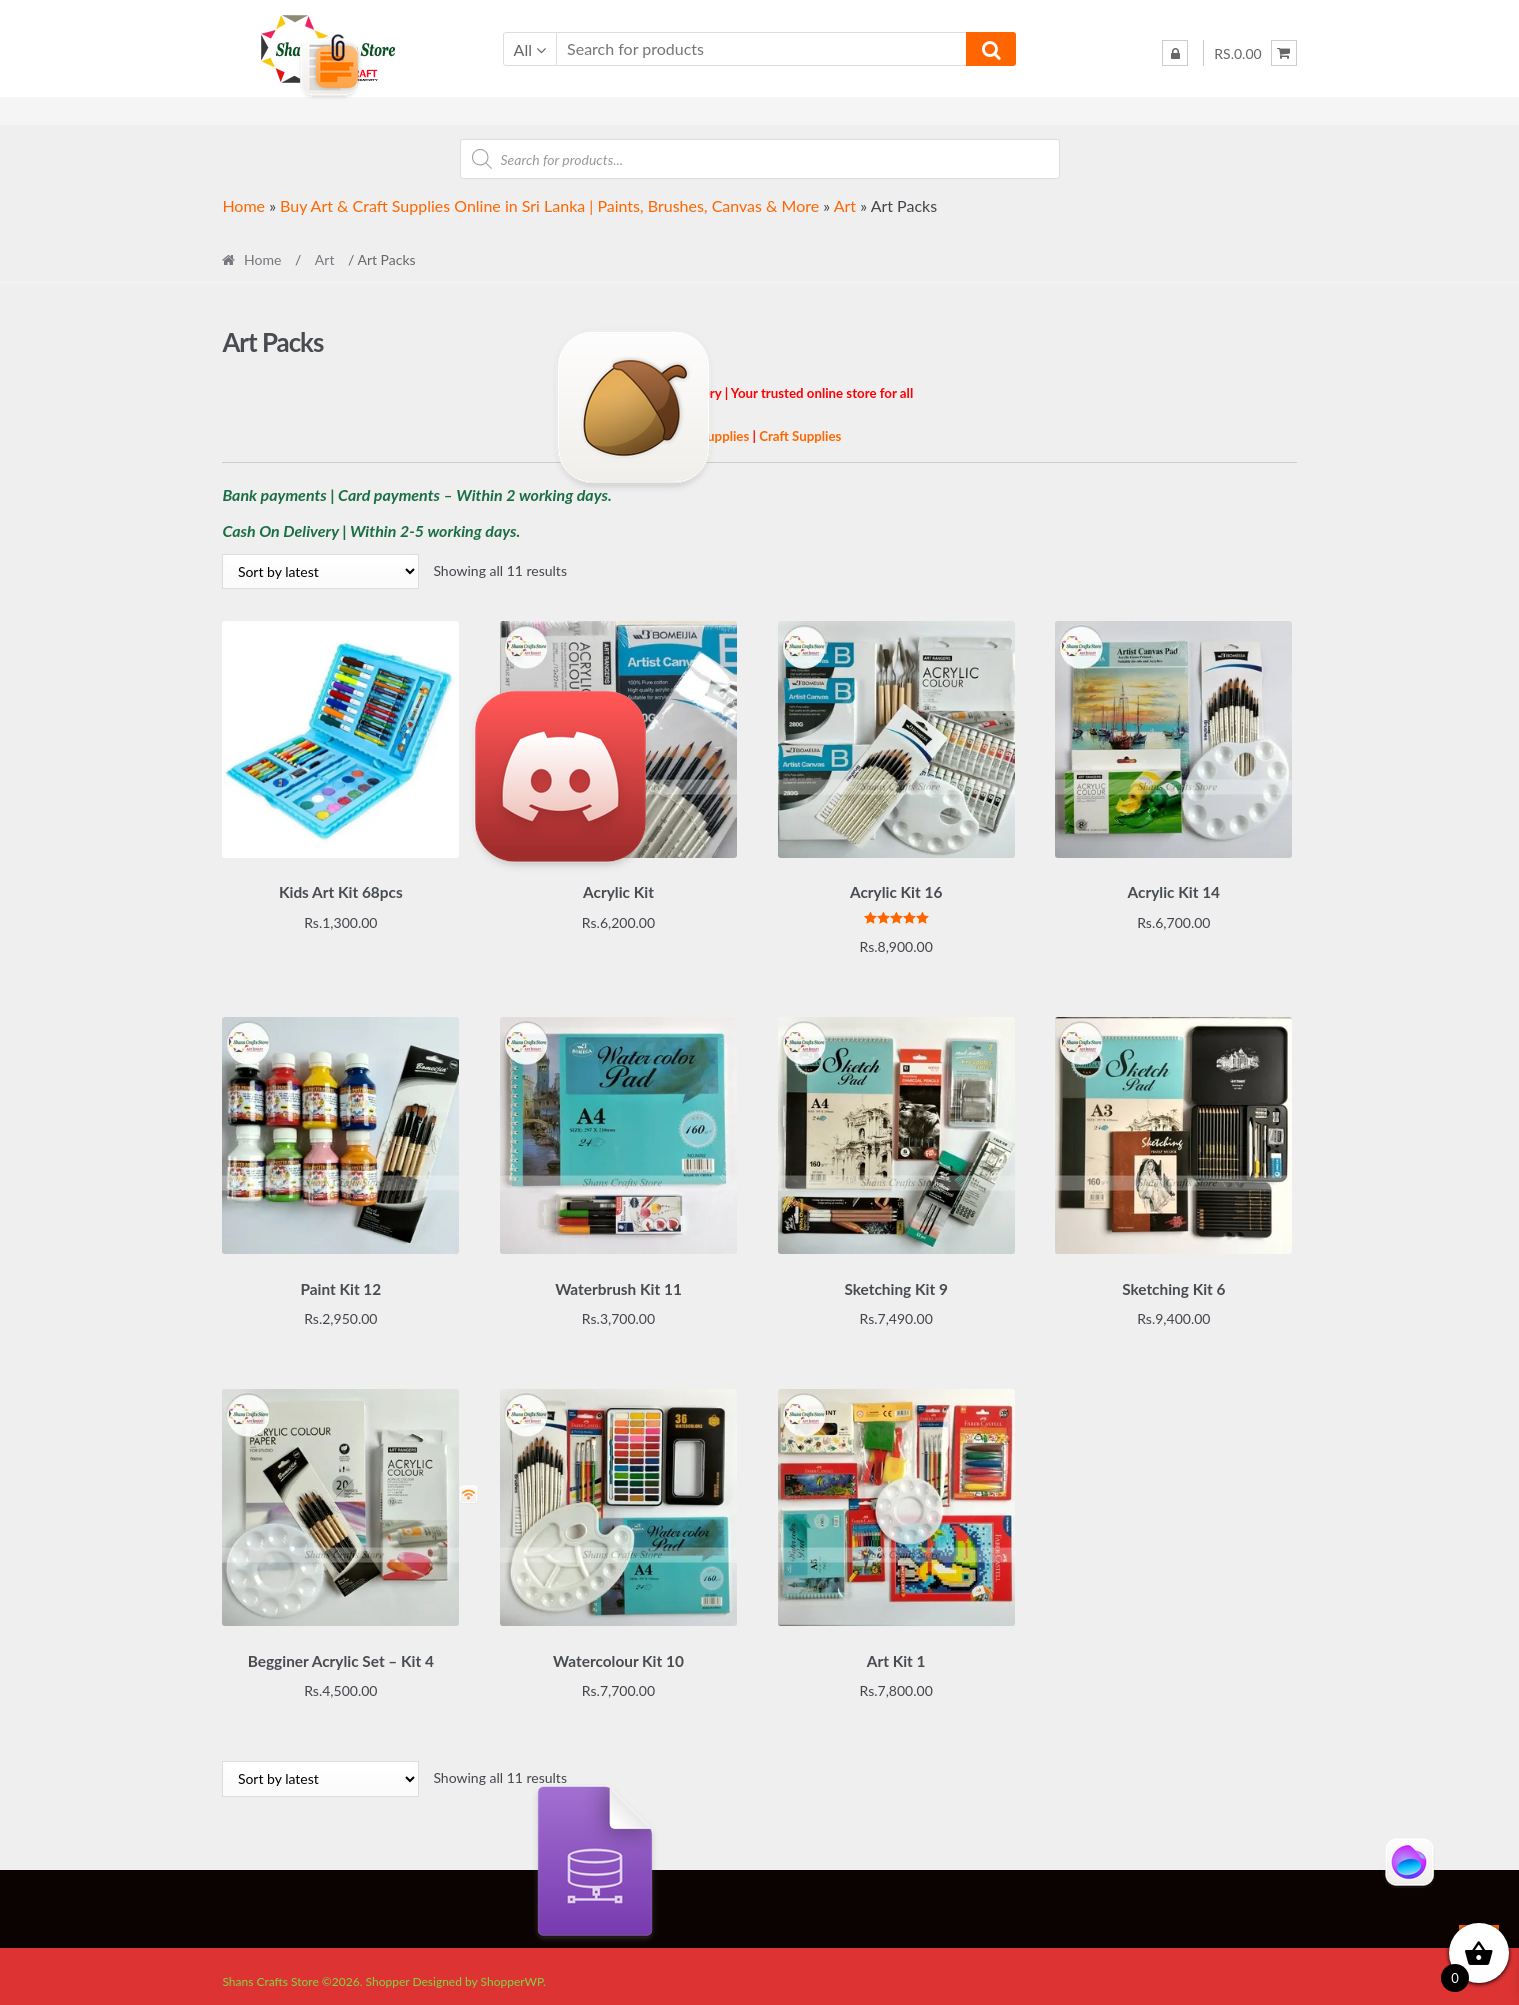 This screenshot has width=1519, height=2005. Describe the element at coordinates (1409, 1862) in the screenshot. I see `open fleet IDE application` at that location.